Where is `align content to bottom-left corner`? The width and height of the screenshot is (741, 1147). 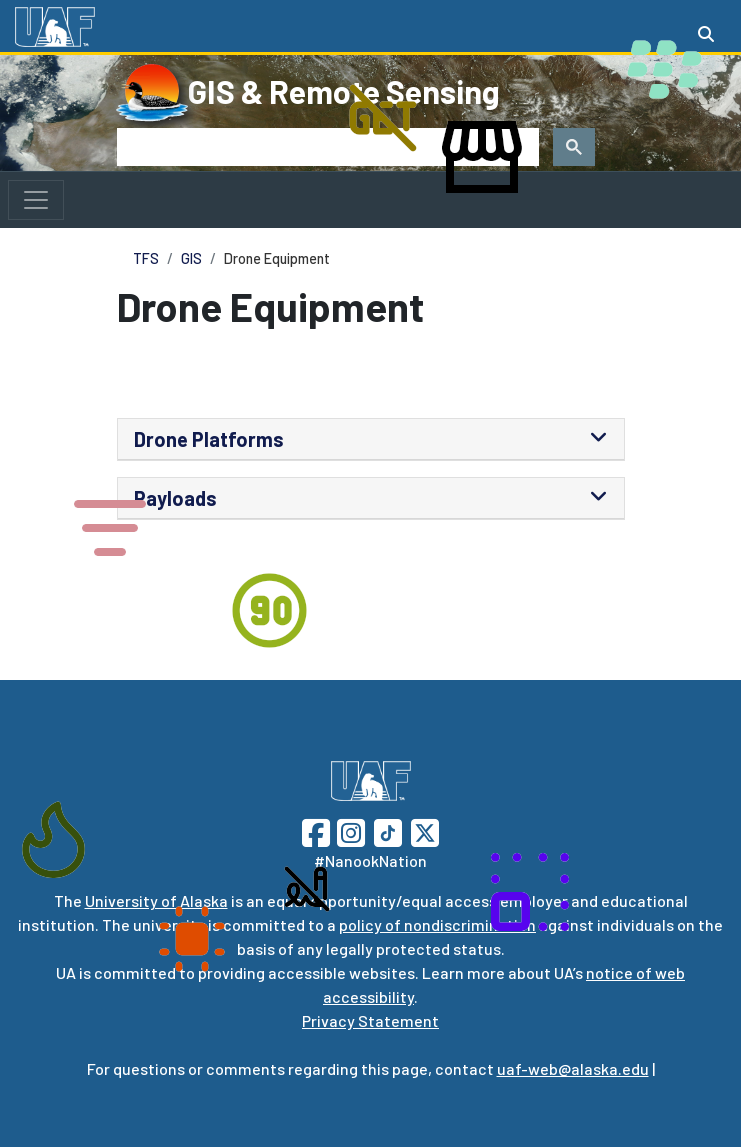 align content to bottom-left corner is located at coordinates (530, 892).